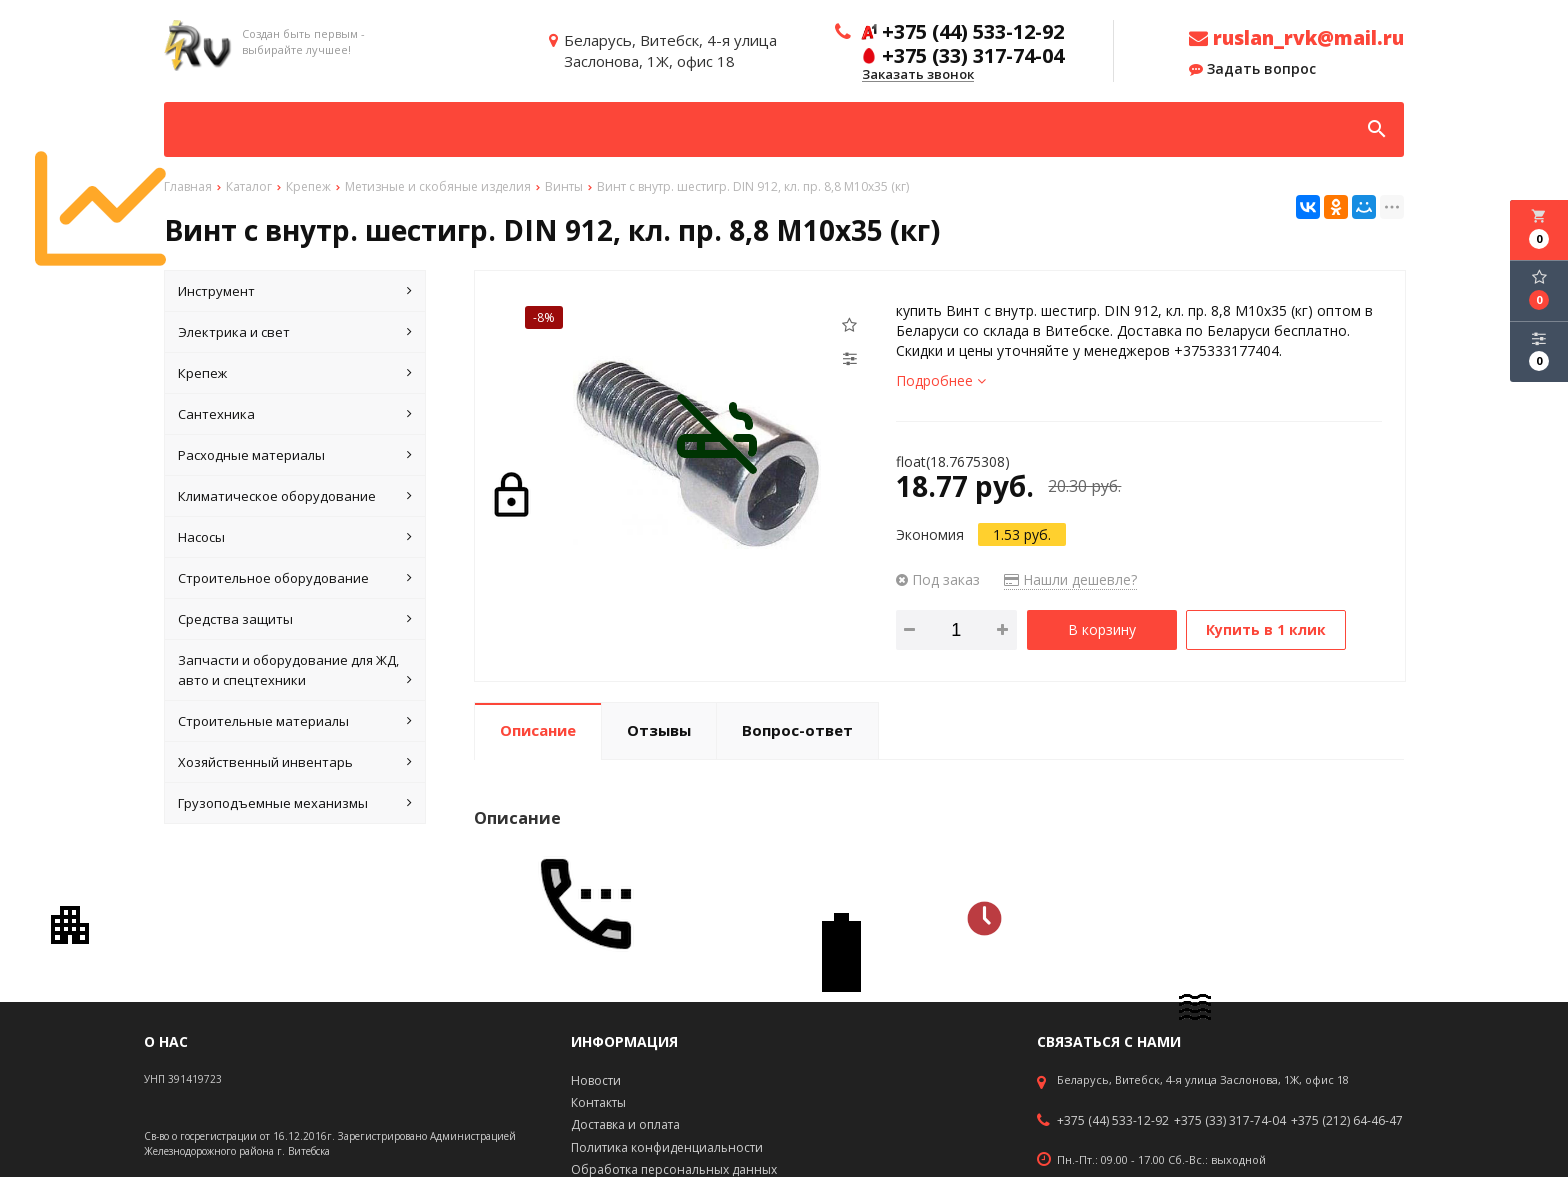 This screenshot has height=1177, width=1568. Describe the element at coordinates (717, 434) in the screenshot. I see `indicates a no smoking zone` at that location.